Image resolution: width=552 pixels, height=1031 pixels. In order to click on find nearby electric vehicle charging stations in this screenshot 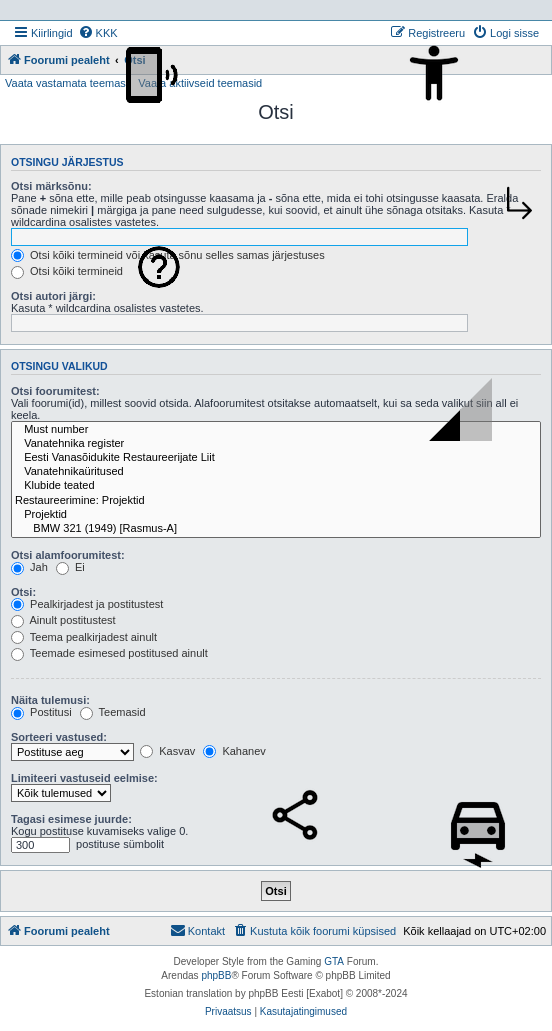, I will do `click(478, 835)`.